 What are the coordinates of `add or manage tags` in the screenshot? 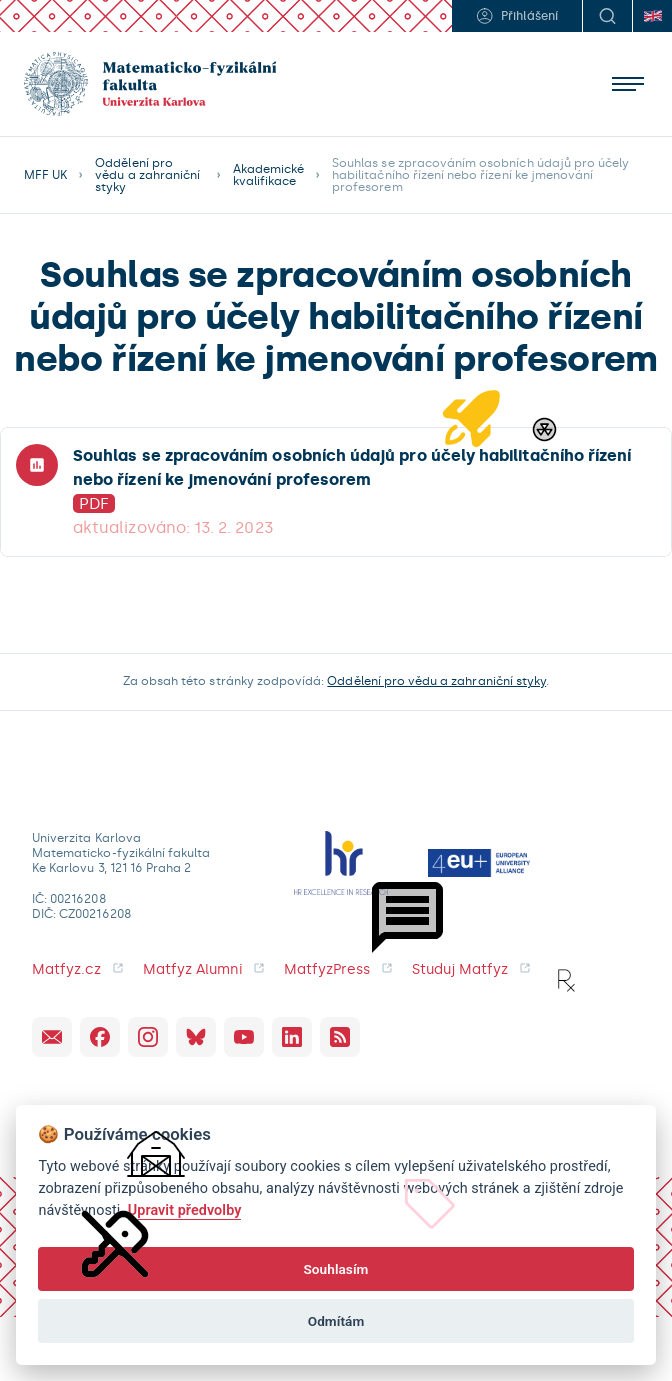 It's located at (427, 1201).